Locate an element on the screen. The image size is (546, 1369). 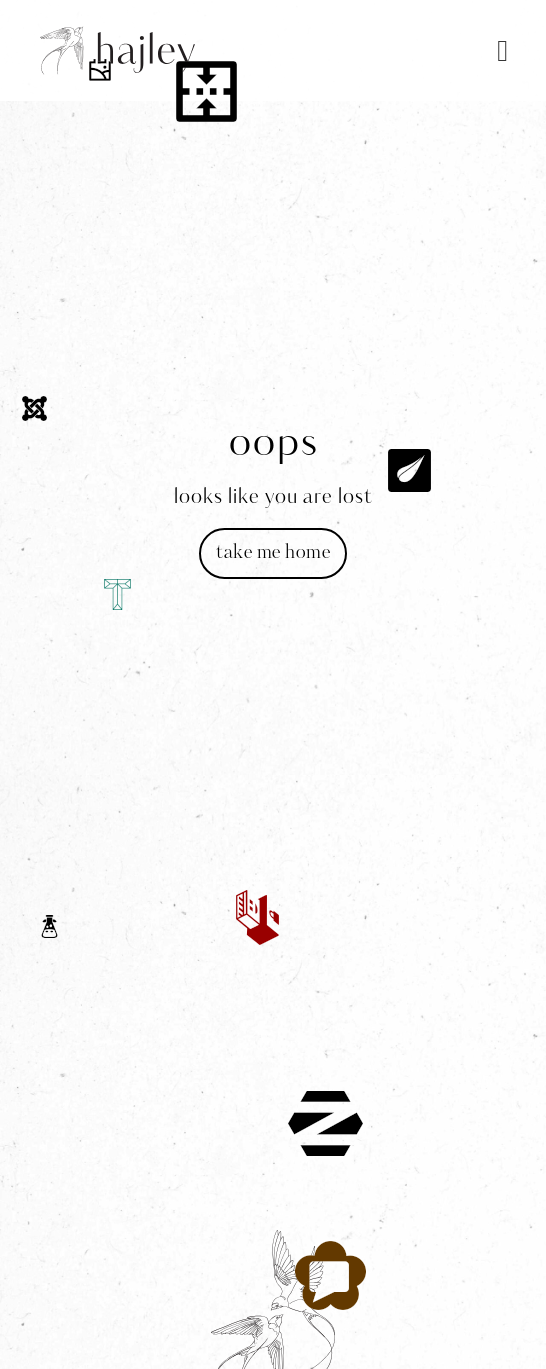
webrtc logo indicating real-time communication features is located at coordinates (330, 1275).